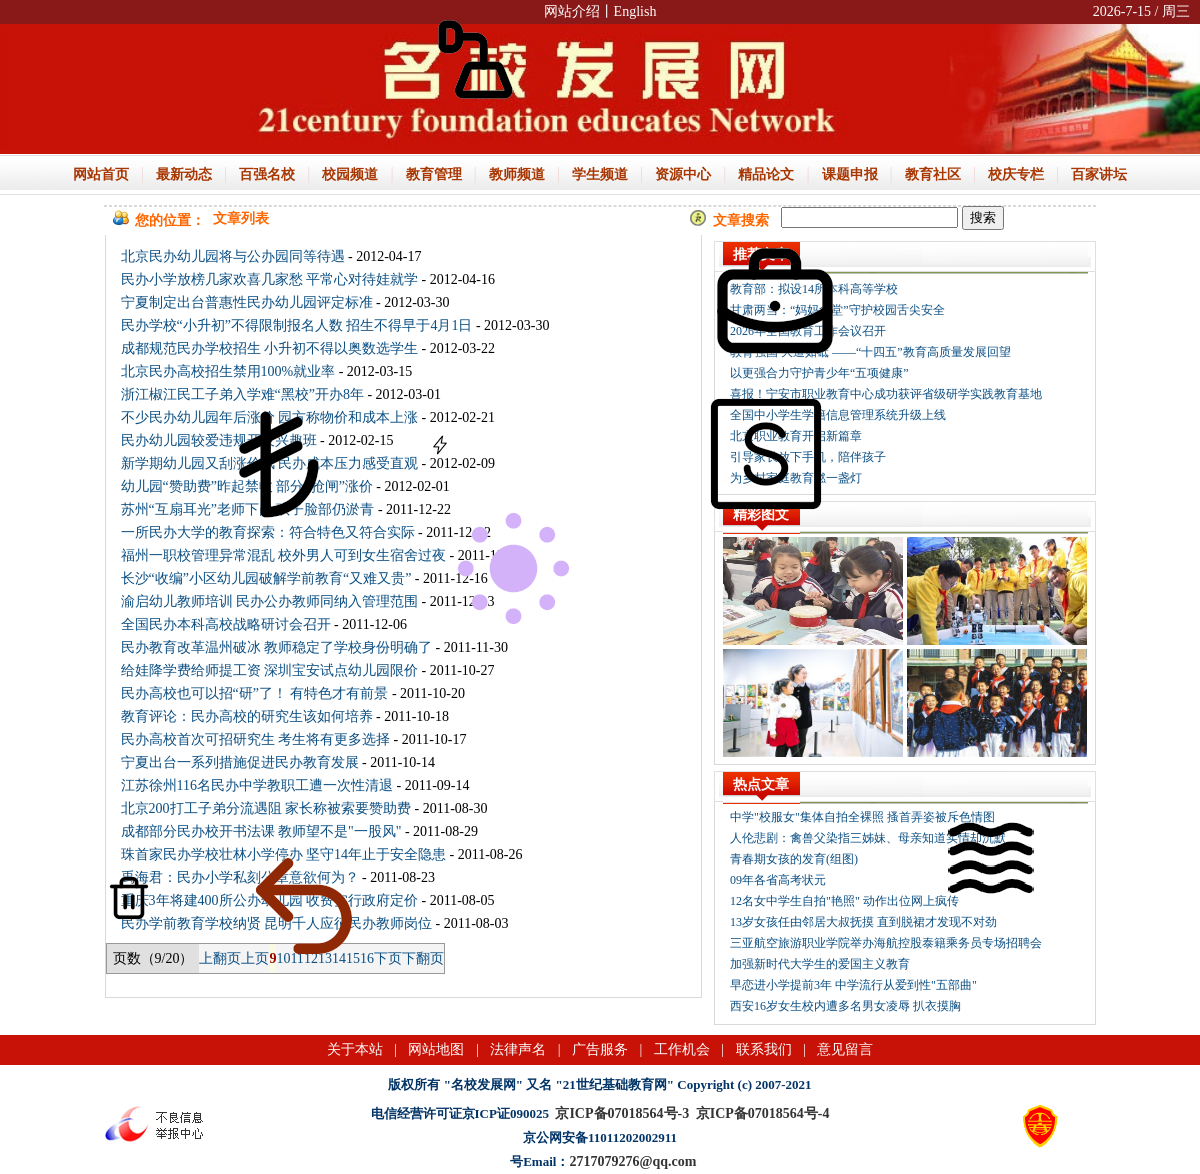 This screenshot has height=1174, width=1200. What do you see at coordinates (991, 858) in the screenshot?
I see `indicates water or aquatic features` at bounding box center [991, 858].